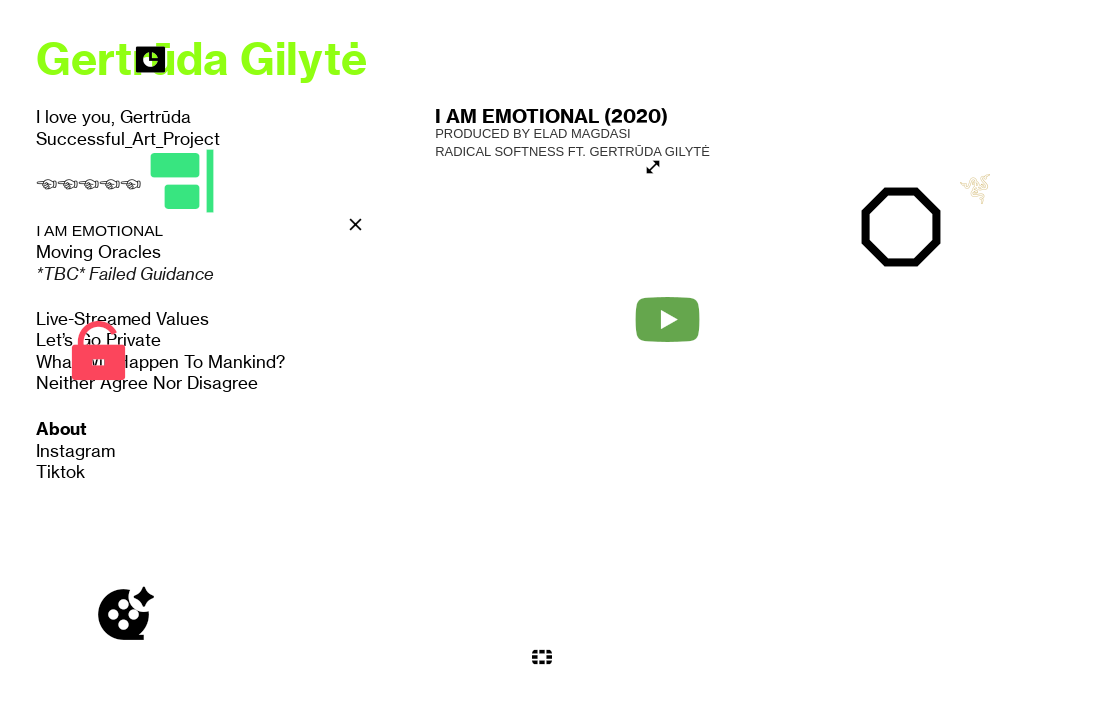  What do you see at coordinates (182, 181) in the screenshot?
I see `align selected items to the right edge` at bounding box center [182, 181].